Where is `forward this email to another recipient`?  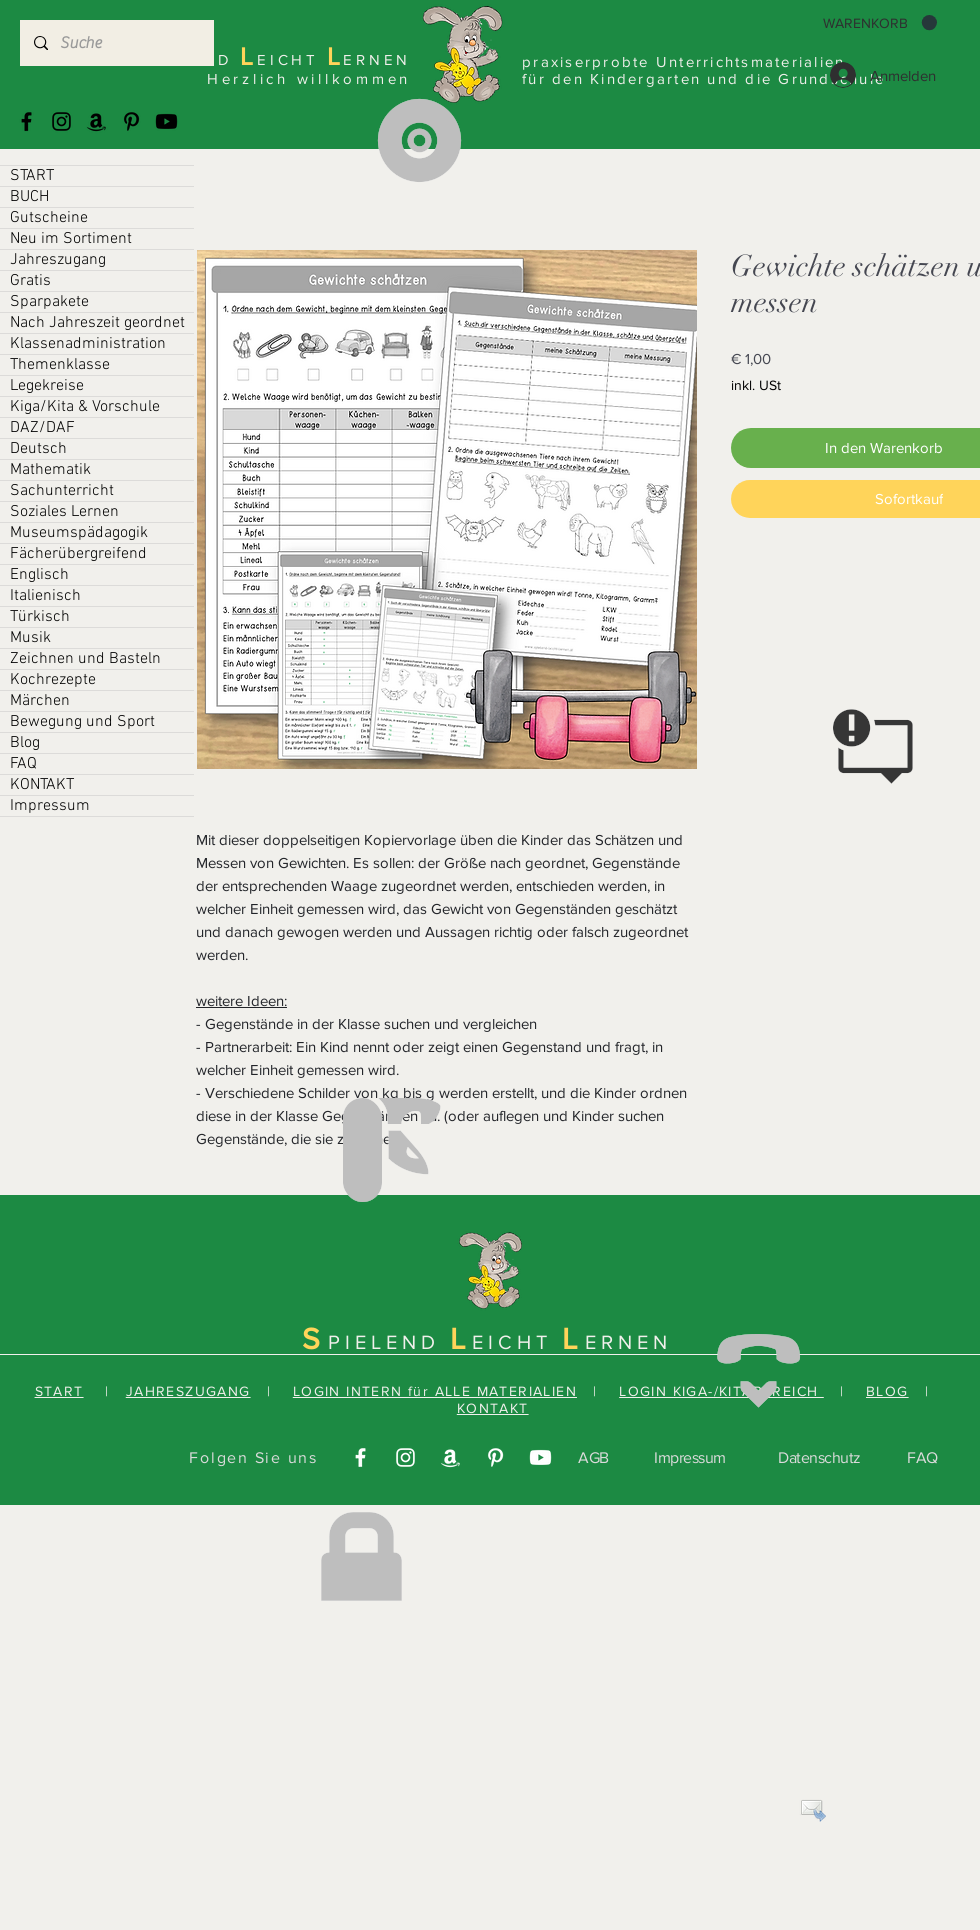
forward this email to another recipient is located at coordinates (812, 1808).